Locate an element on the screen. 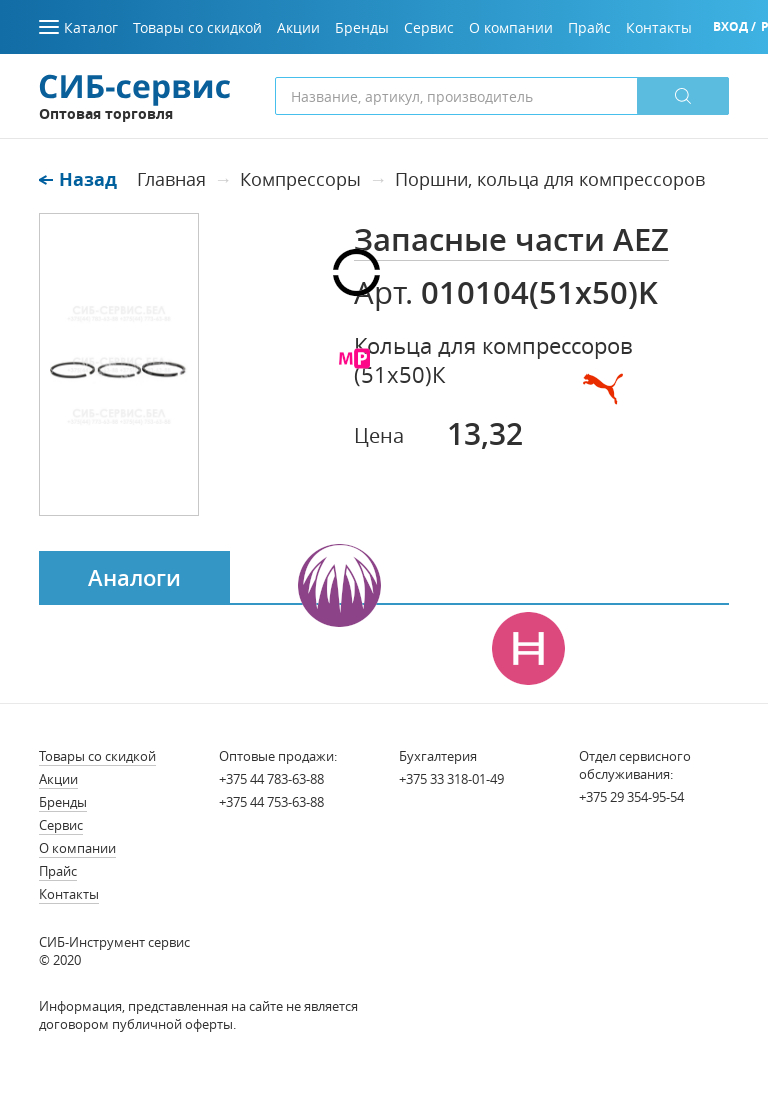  open BitComet torrent client is located at coordinates (339, 585).